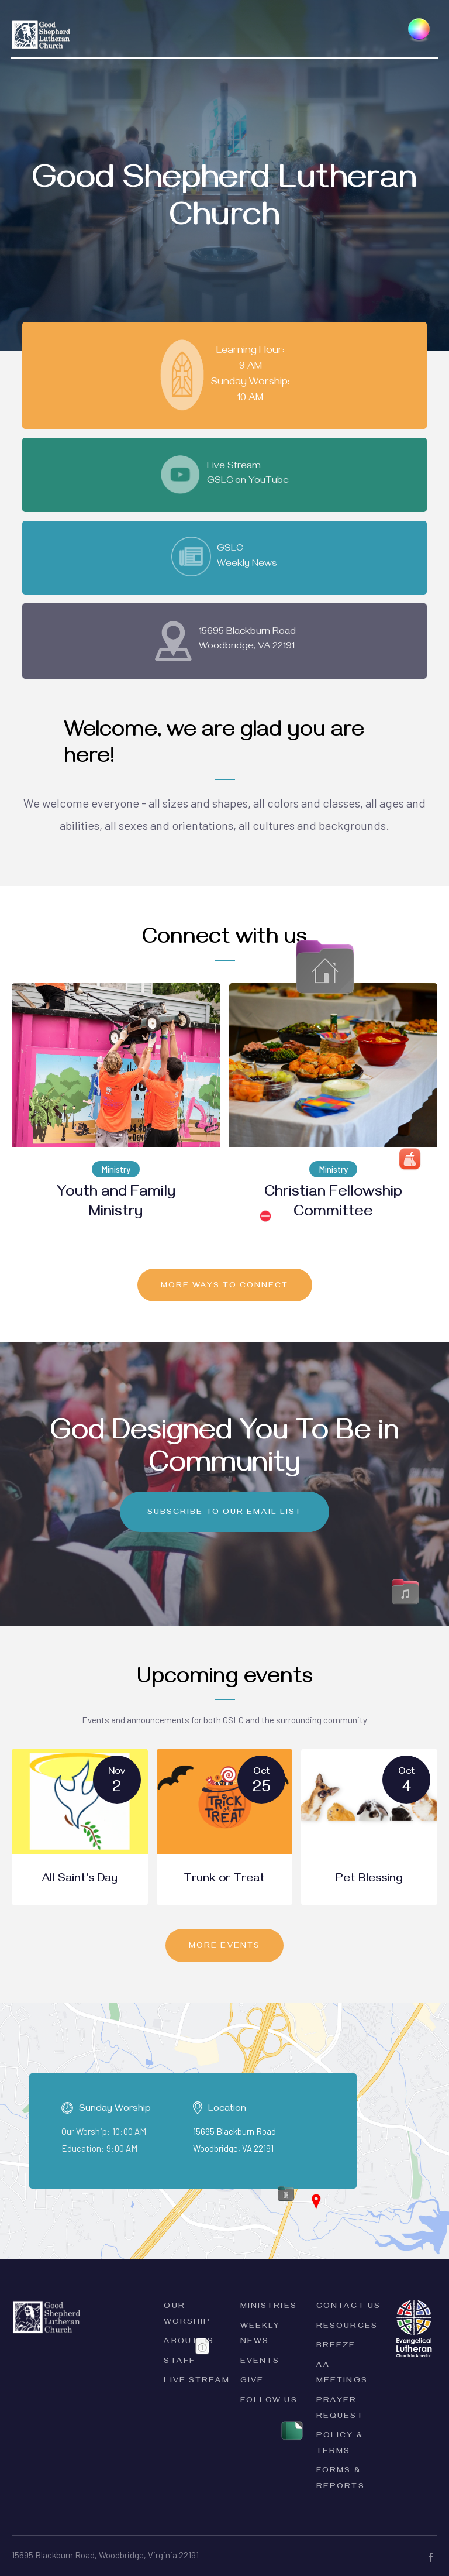  What do you see at coordinates (286, 2193) in the screenshot?
I see `access your templates folder` at bounding box center [286, 2193].